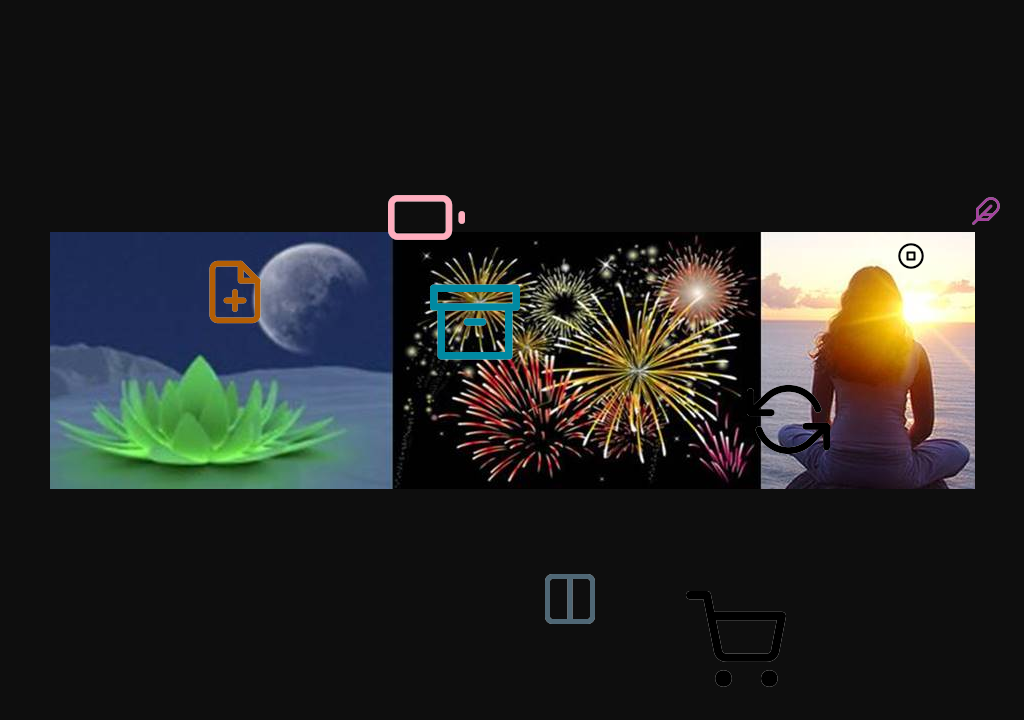 This screenshot has height=720, width=1024. What do you see at coordinates (736, 641) in the screenshot?
I see `view your shopping cart` at bounding box center [736, 641].